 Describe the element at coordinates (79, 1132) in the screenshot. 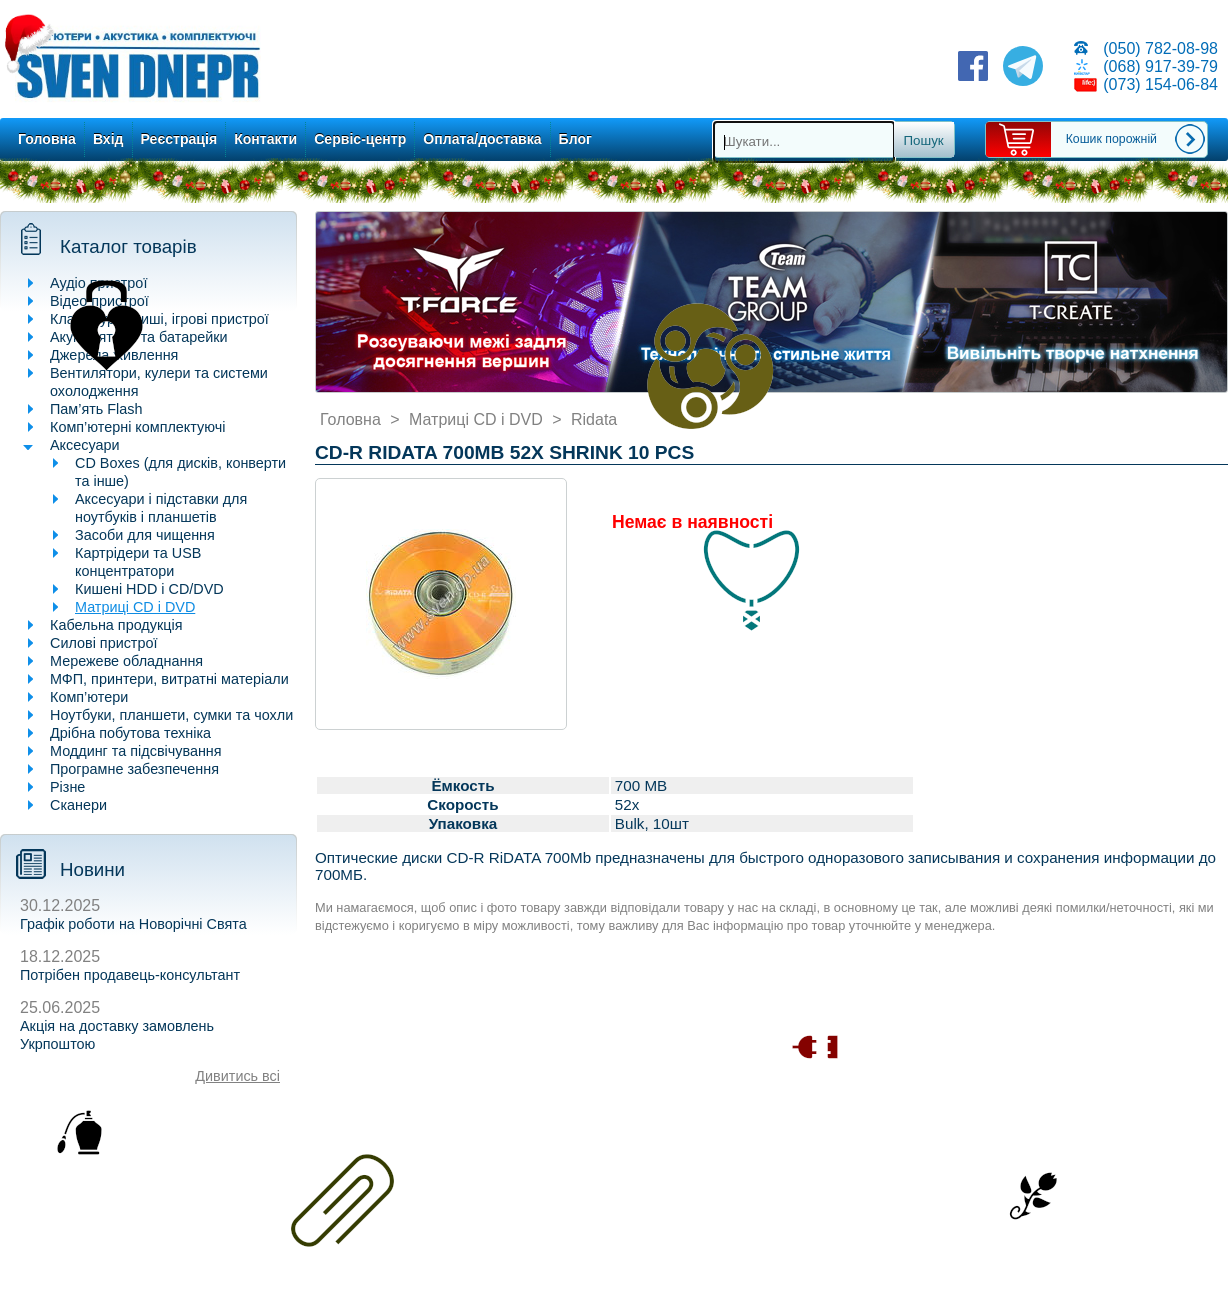

I see `browse fragrance or perfume items` at that location.